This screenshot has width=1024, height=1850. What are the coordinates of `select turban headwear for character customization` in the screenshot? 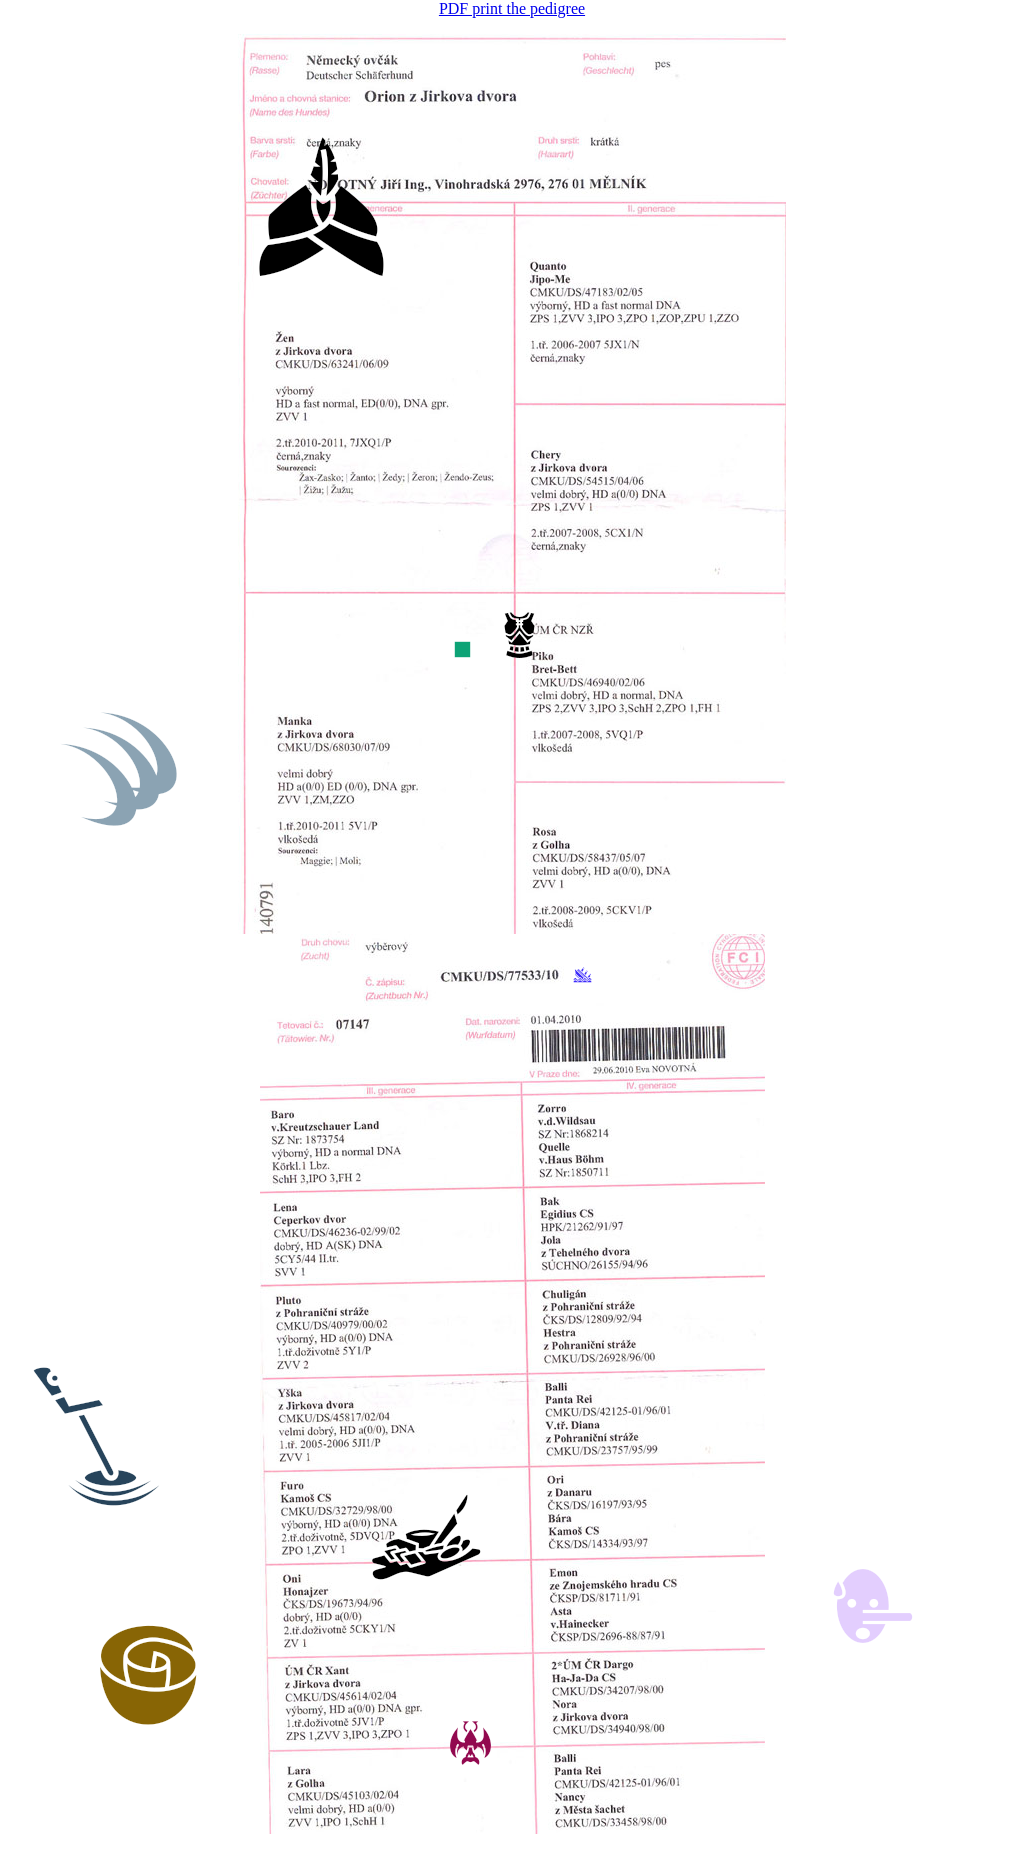 It's located at (323, 208).